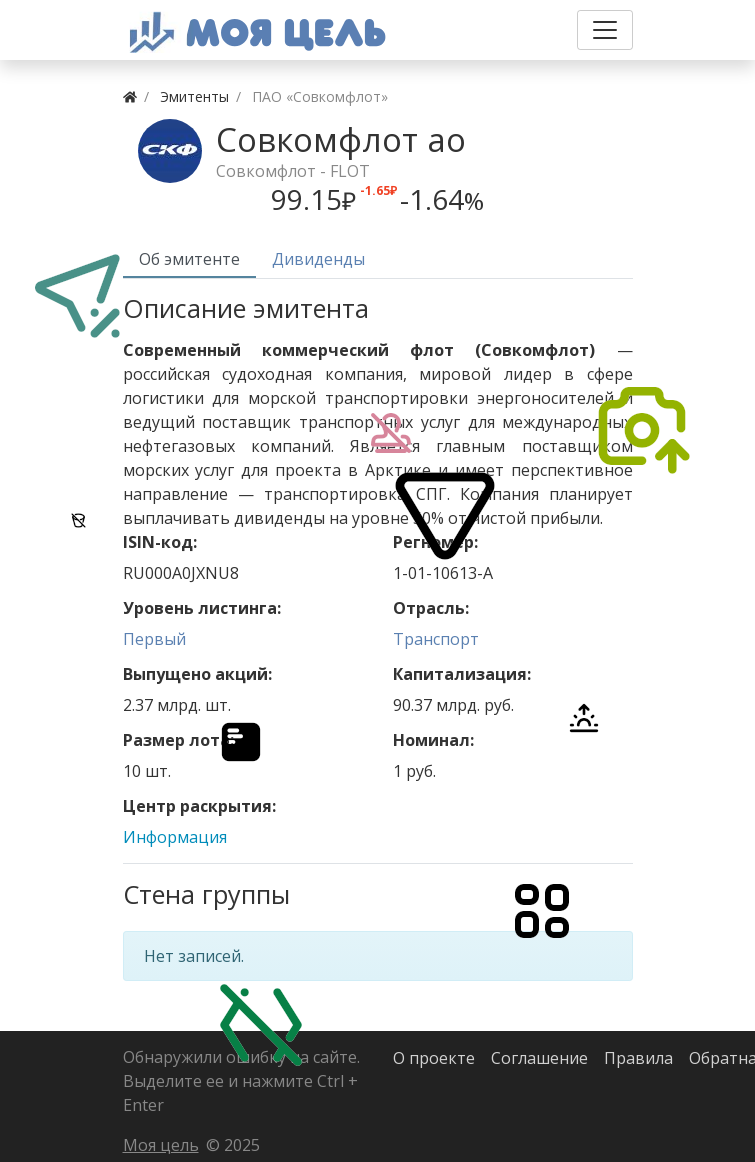 This screenshot has height=1162, width=755. I want to click on approval or stamping feature disabled, so click(391, 433).